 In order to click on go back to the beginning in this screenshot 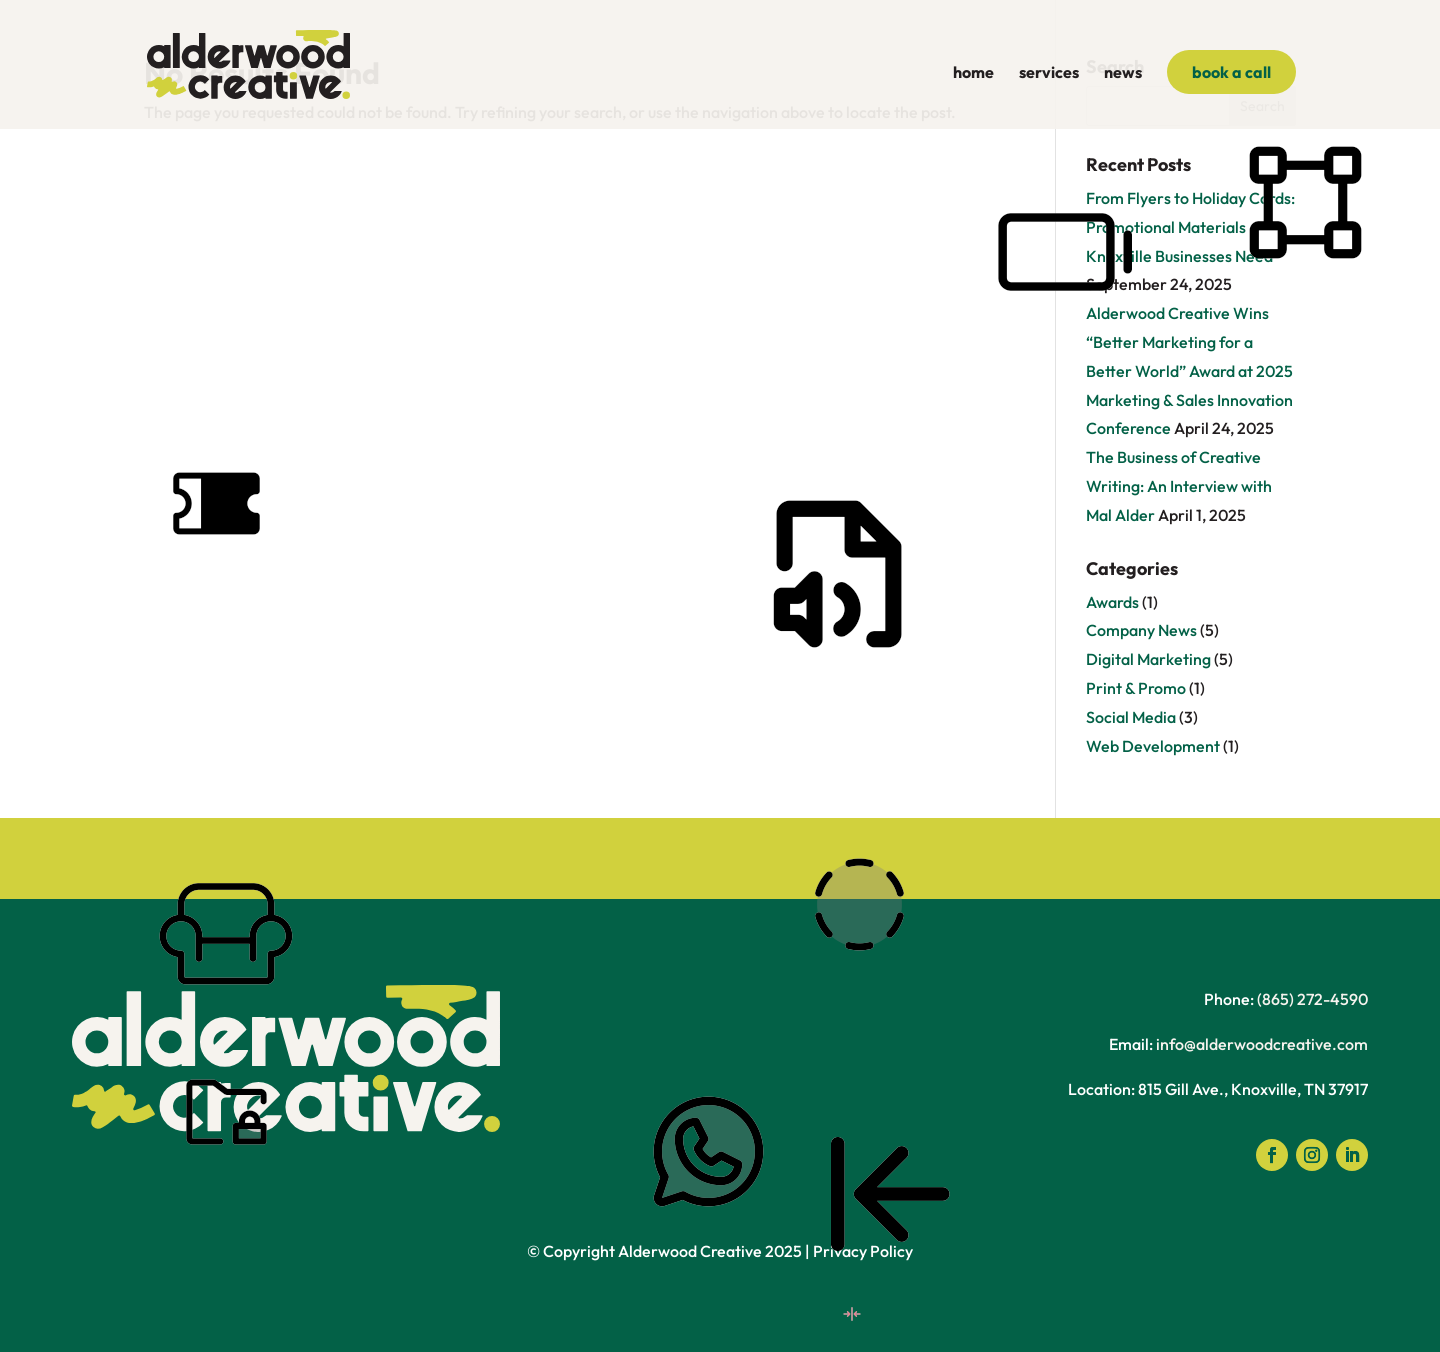, I will do `click(888, 1194)`.